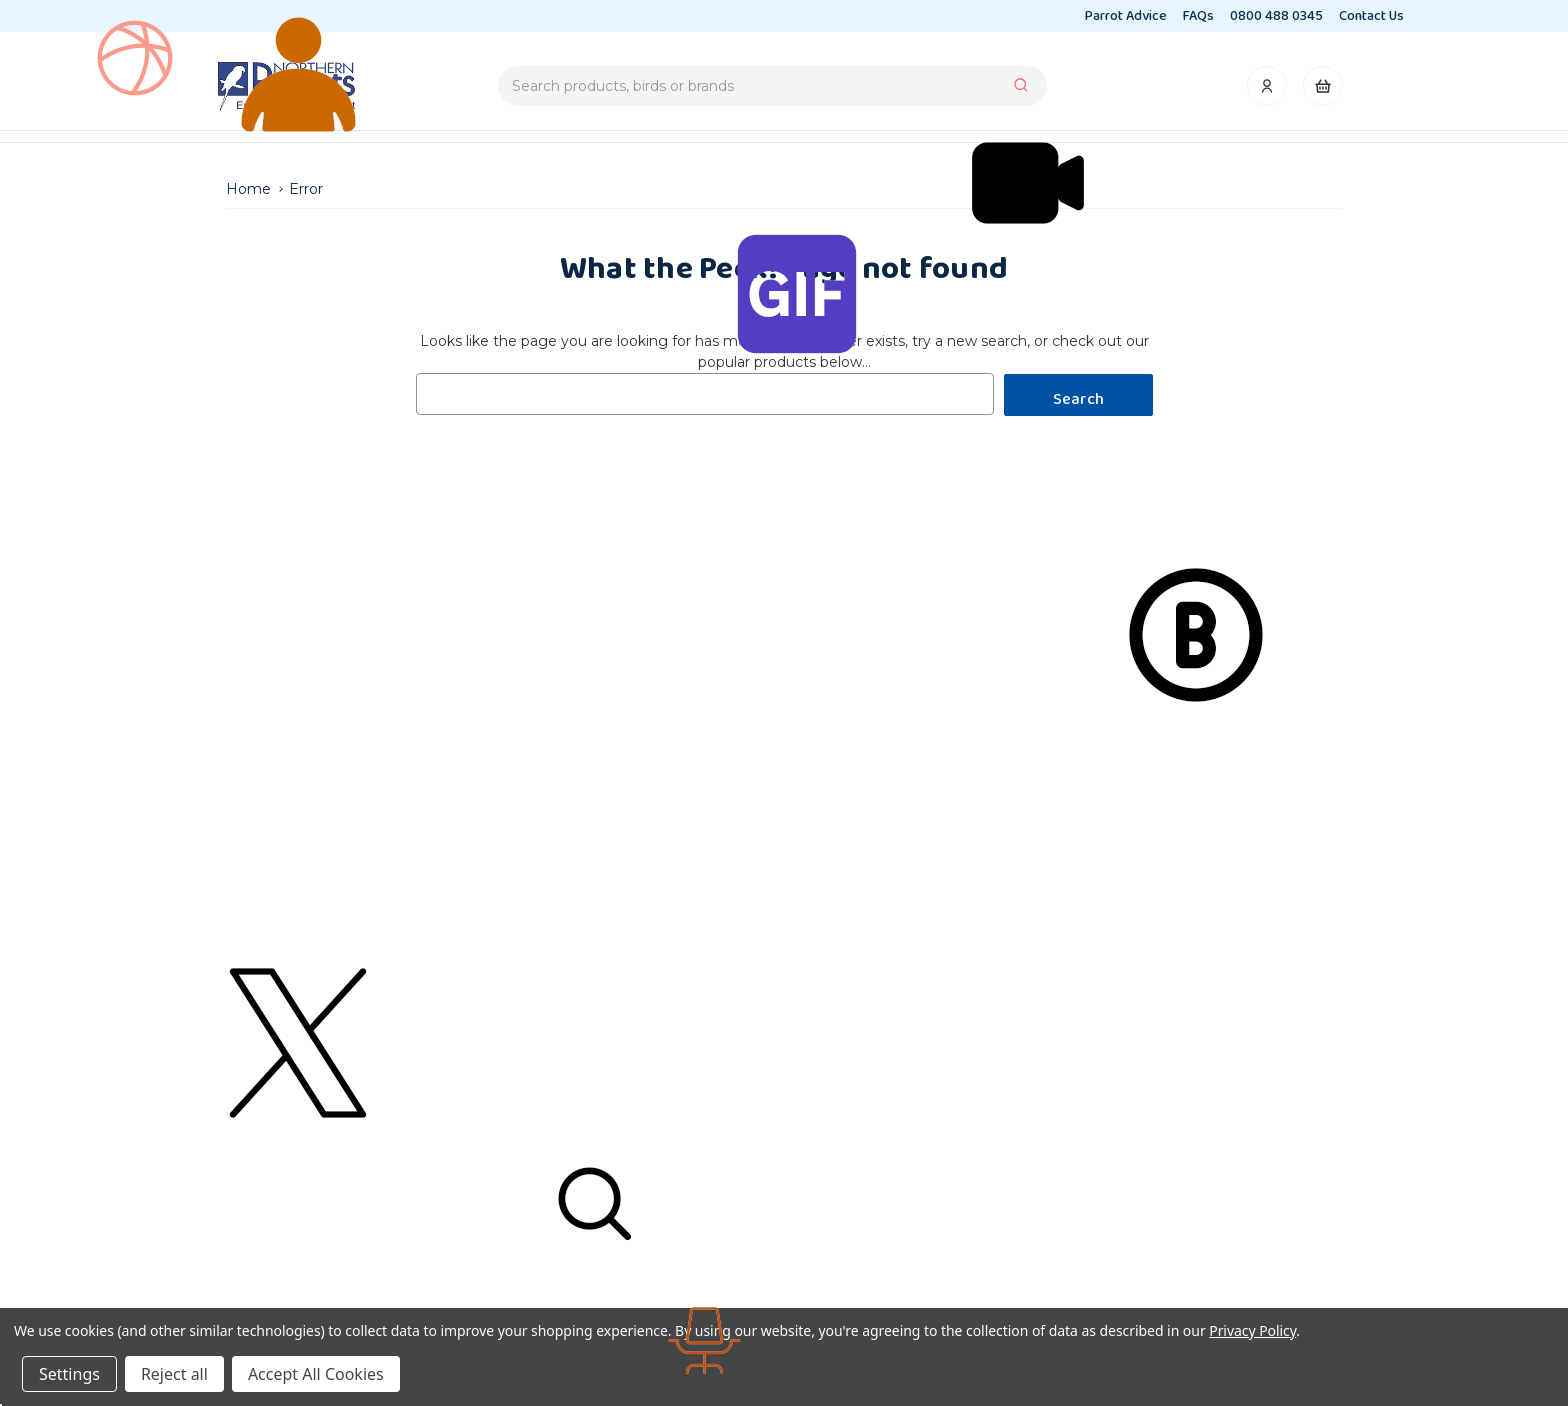  What do you see at coordinates (704, 1340) in the screenshot?
I see `access workspace or office settings` at bounding box center [704, 1340].